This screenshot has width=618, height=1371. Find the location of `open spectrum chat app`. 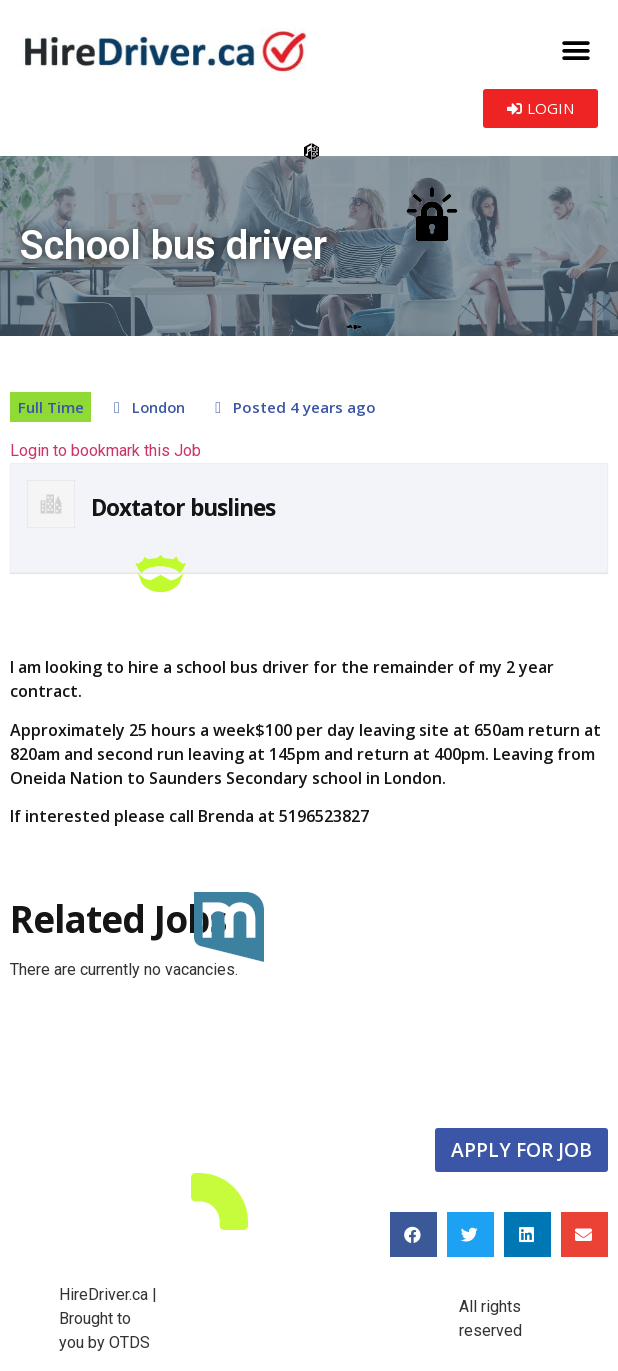

open spectrum chat app is located at coordinates (219, 1201).